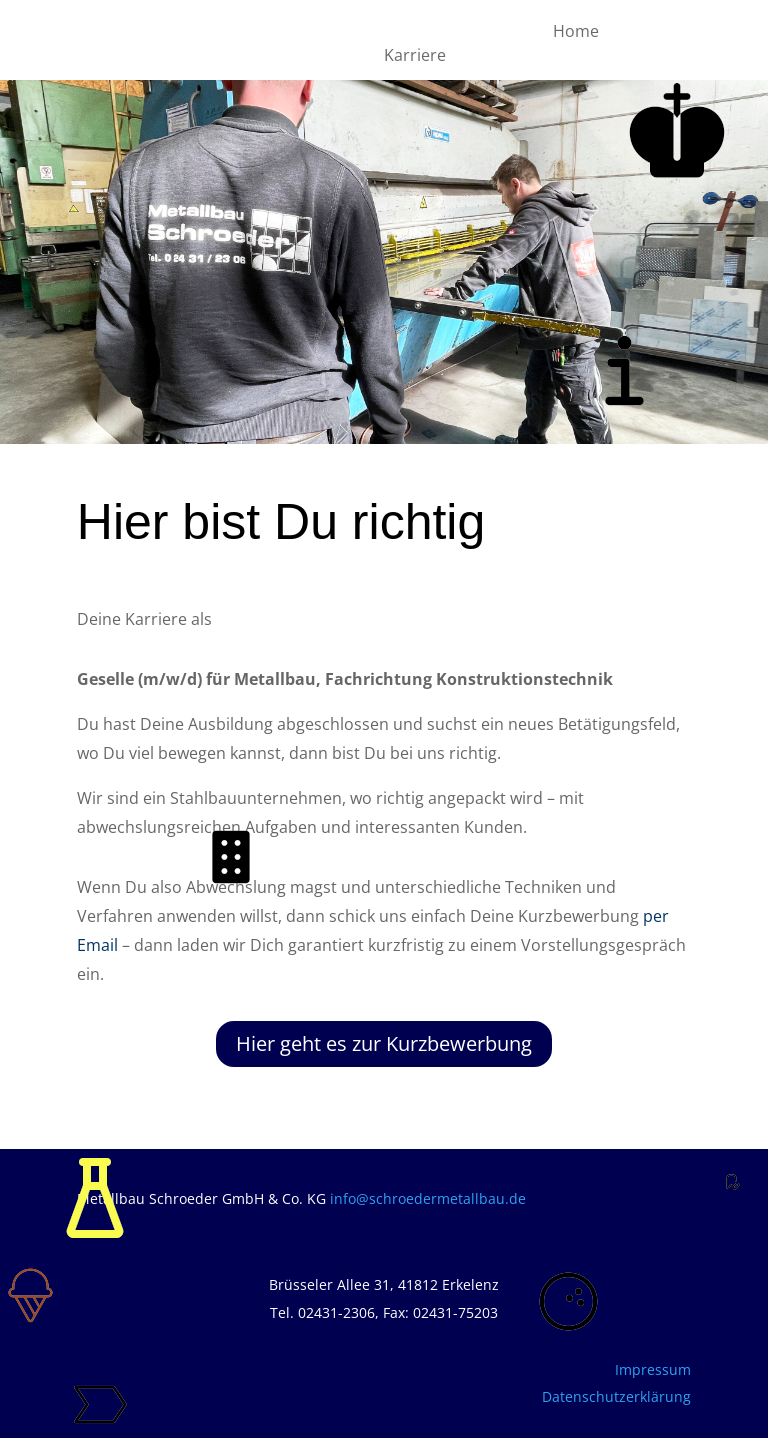  Describe the element at coordinates (95, 1198) in the screenshot. I see `access science or laboratory features` at that location.